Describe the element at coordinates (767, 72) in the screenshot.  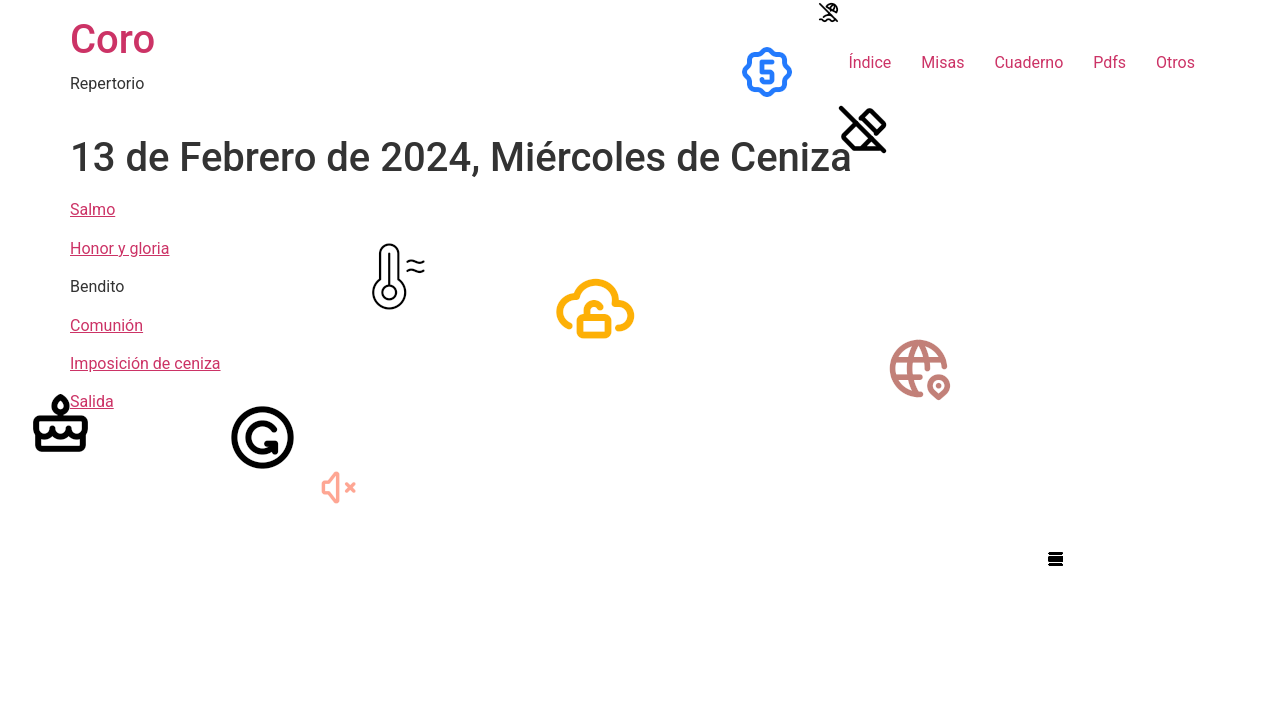
I see `indicates a level 5 ranking or badge` at that location.